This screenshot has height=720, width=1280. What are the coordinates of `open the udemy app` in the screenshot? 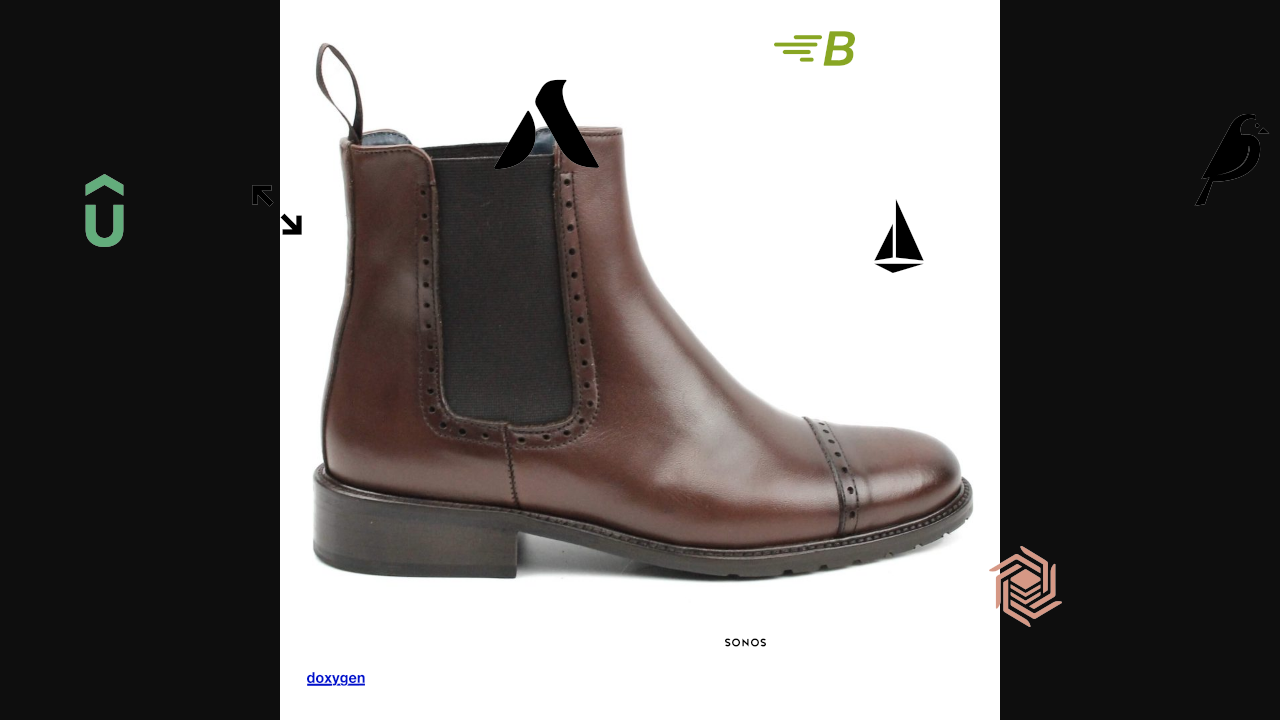 It's located at (104, 210).